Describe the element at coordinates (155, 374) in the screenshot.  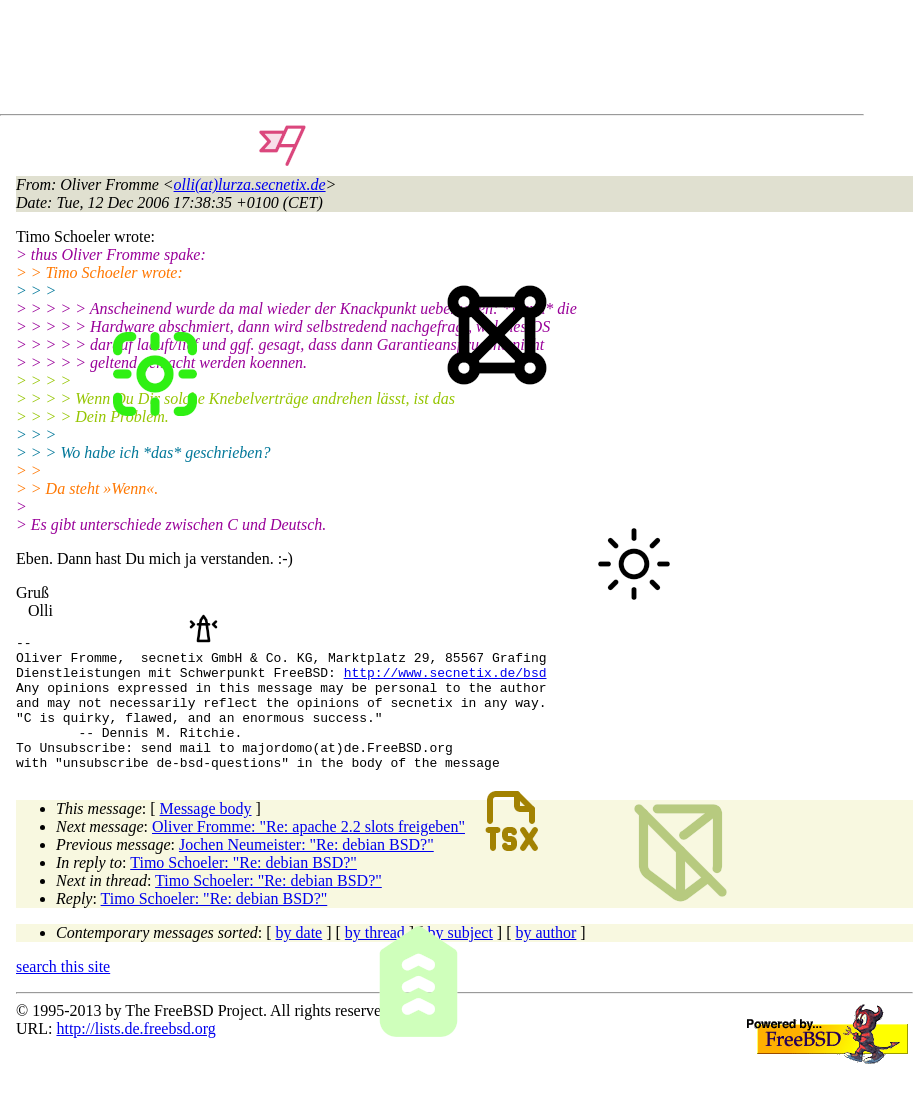
I see `activate camera or photo sensor` at that location.